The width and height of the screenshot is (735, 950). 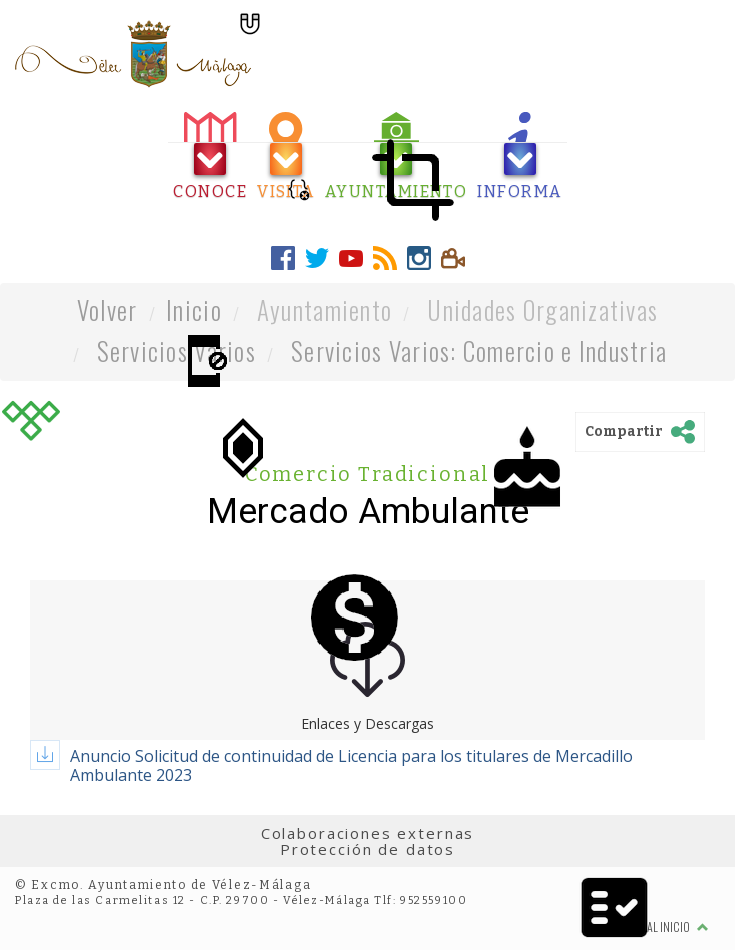 What do you see at coordinates (250, 23) in the screenshot?
I see `activate magnetic snap or alignment tool` at bounding box center [250, 23].